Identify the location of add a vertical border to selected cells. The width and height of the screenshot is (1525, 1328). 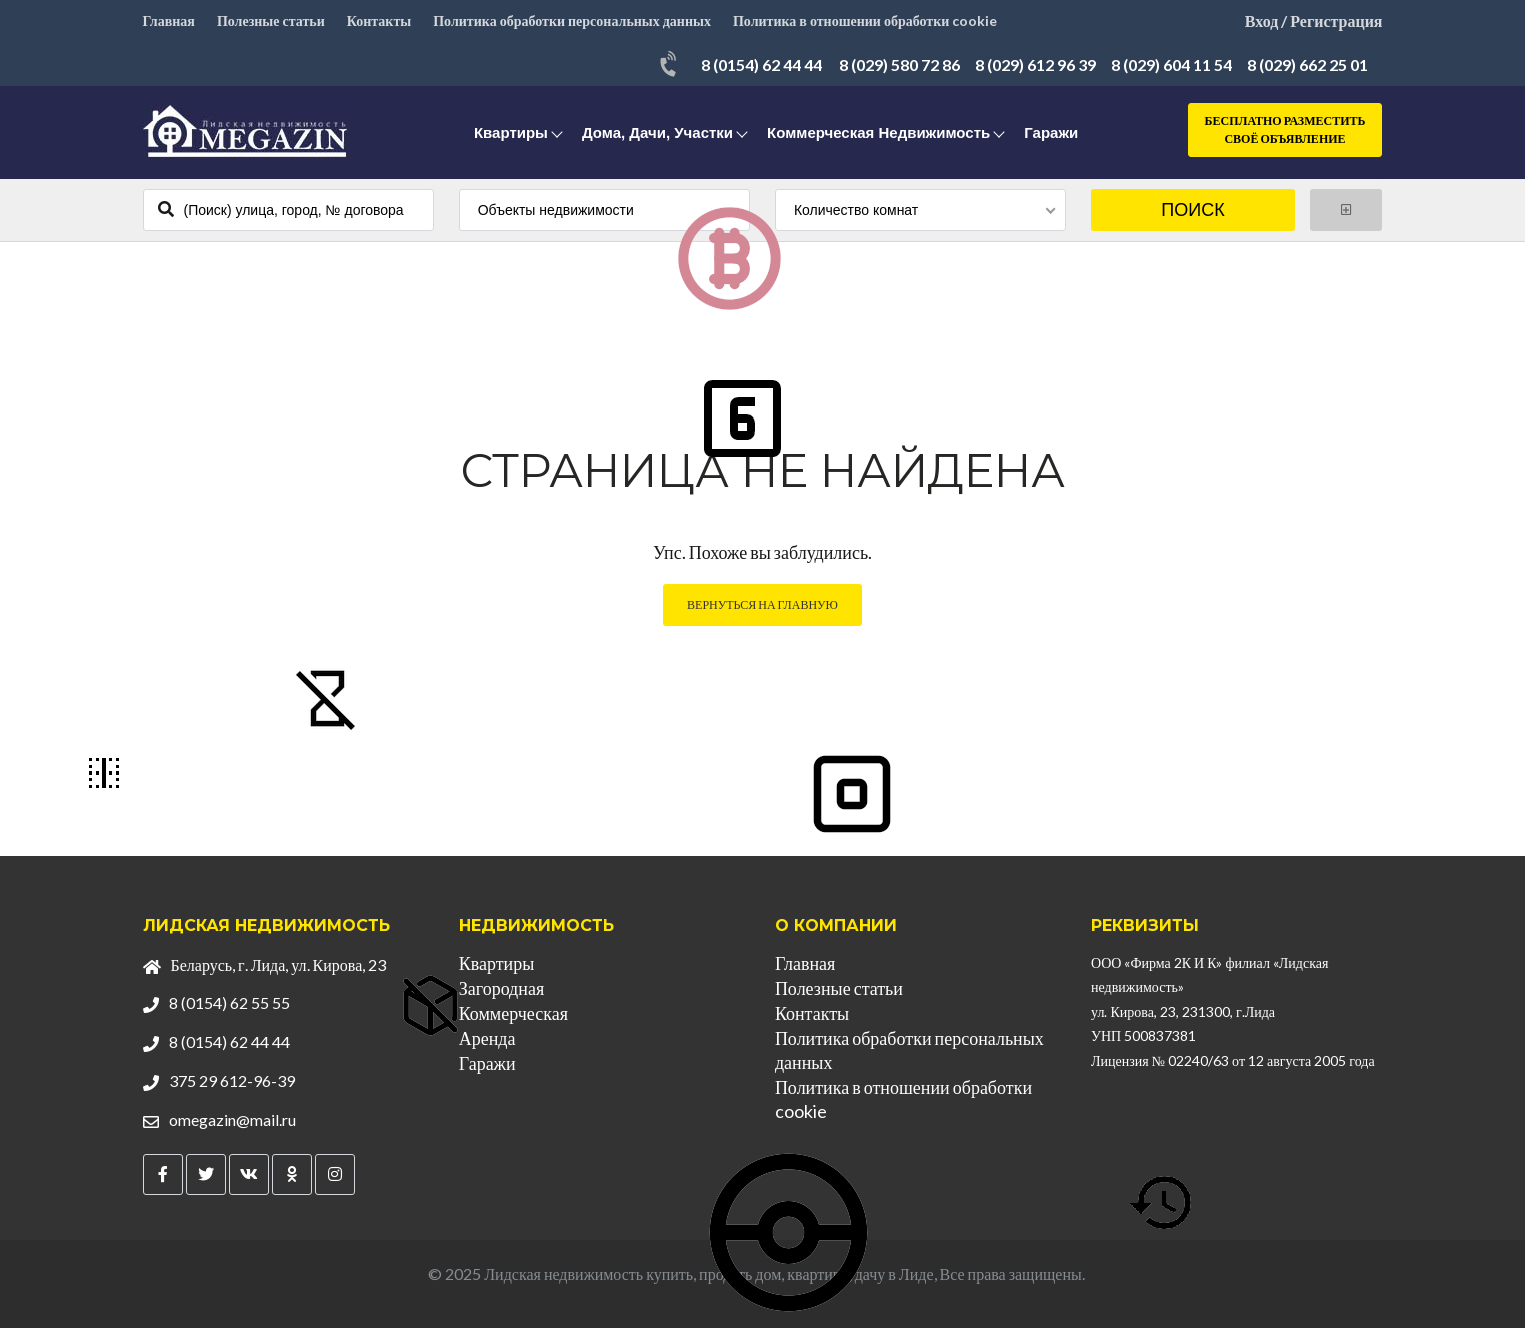
(104, 773).